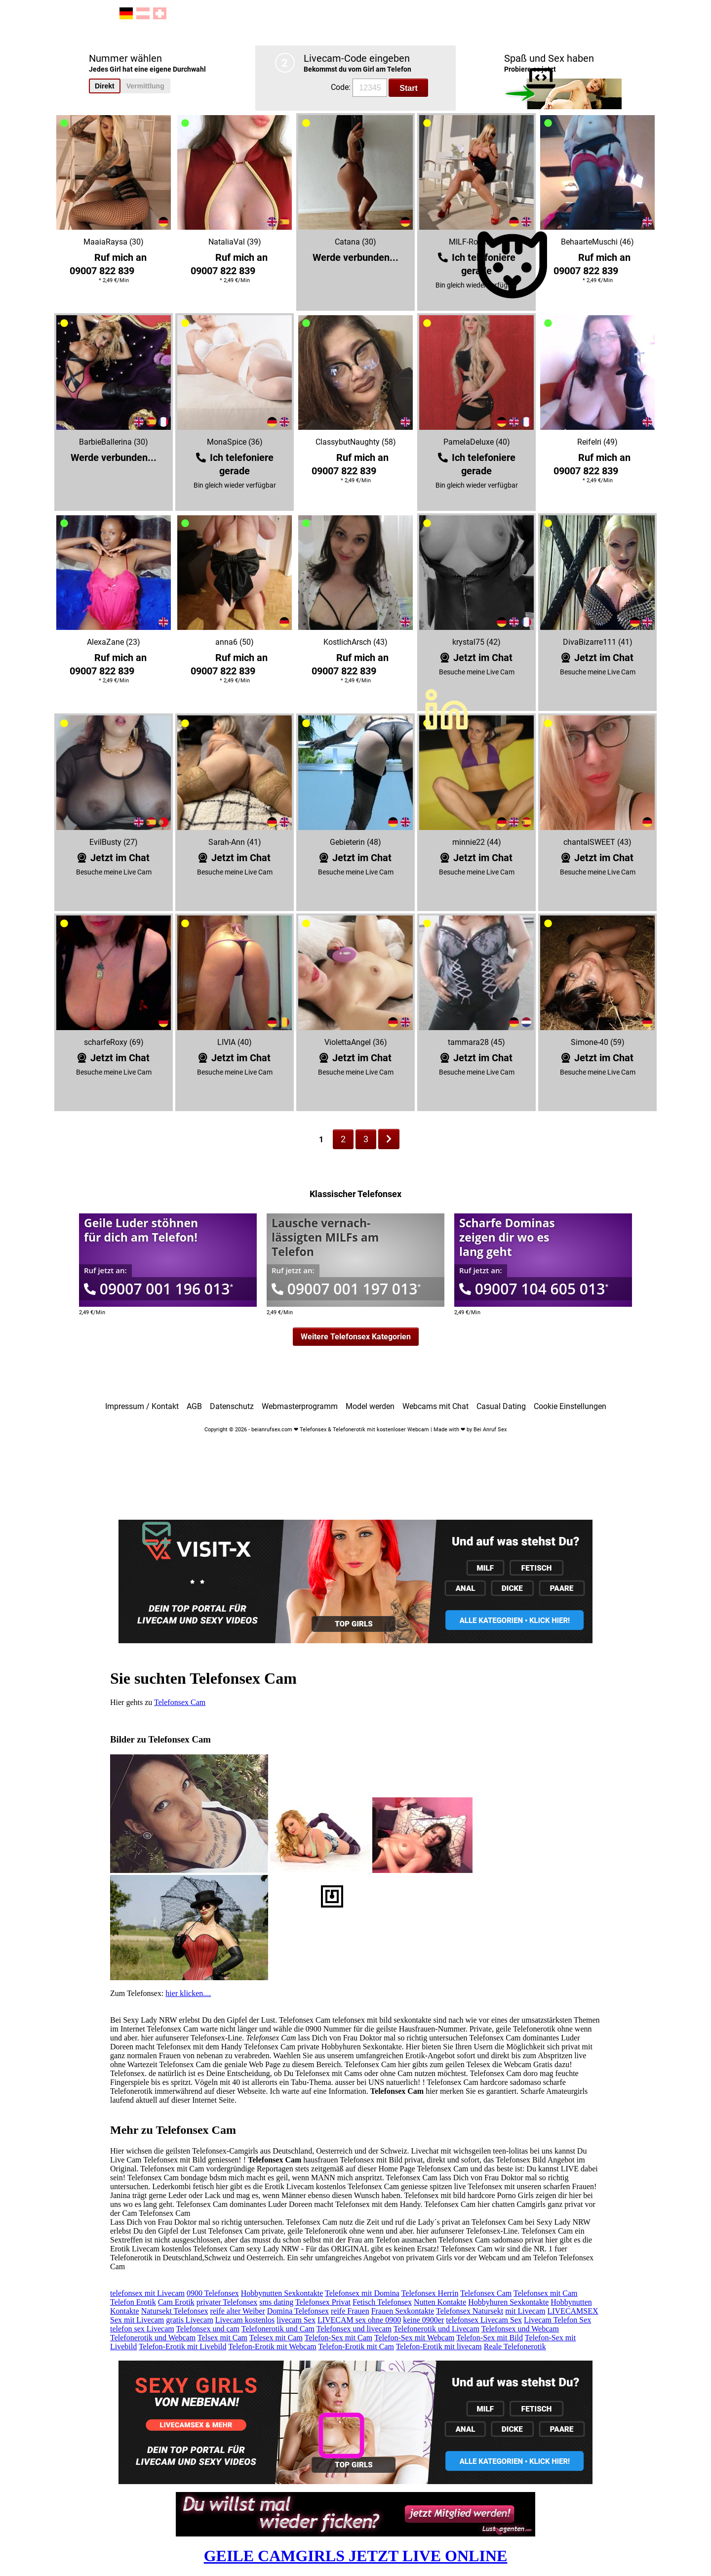  Describe the element at coordinates (341, 2435) in the screenshot. I see `unchecked checkbox or selection state` at that location.